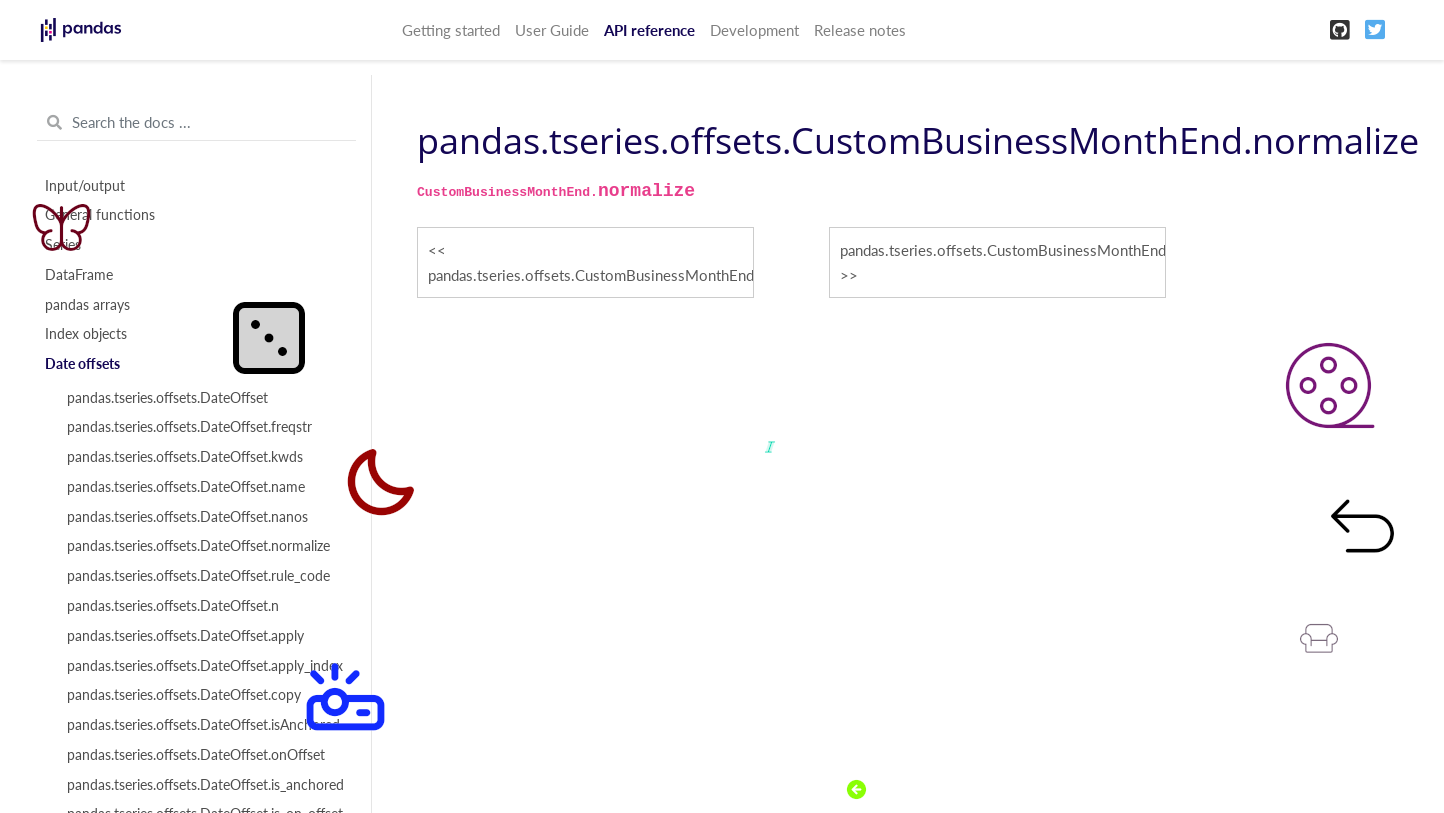 The width and height of the screenshot is (1444, 813). What do you see at coordinates (856, 789) in the screenshot?
I see `go back to the previous page` at bounding box center [856, 789].